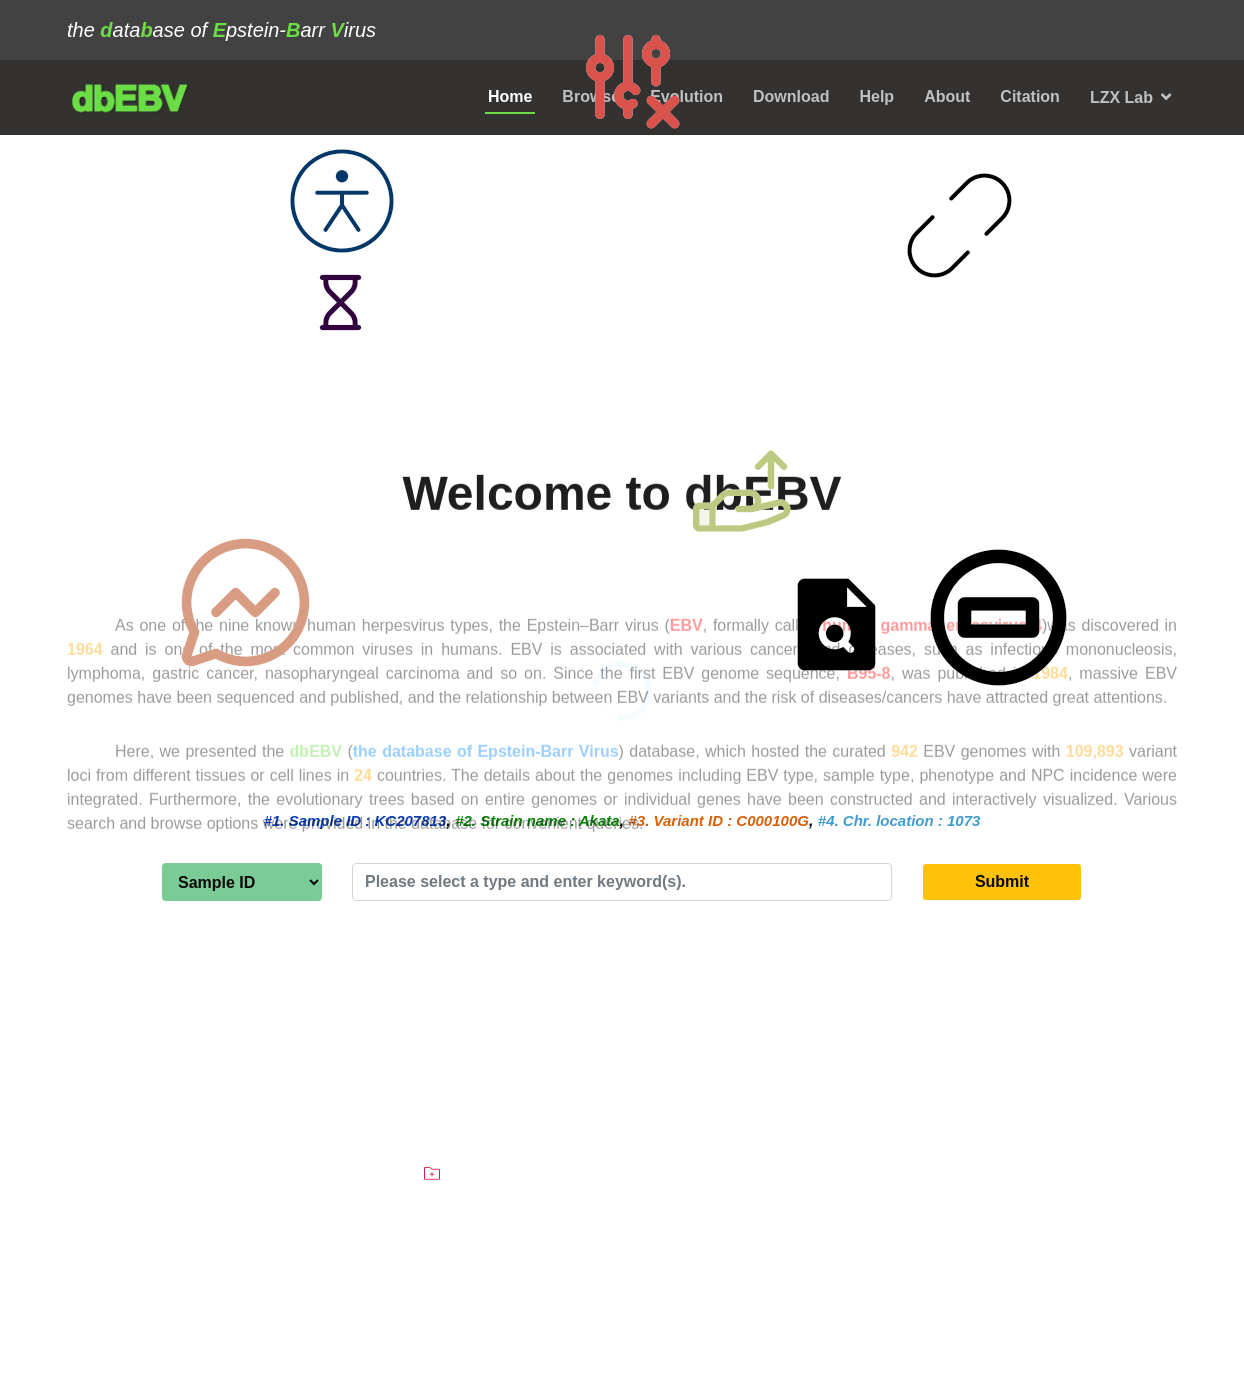  Describe the element at coordinates (998, 617) in the screenshot. I see `remove or delete an item` at that location.